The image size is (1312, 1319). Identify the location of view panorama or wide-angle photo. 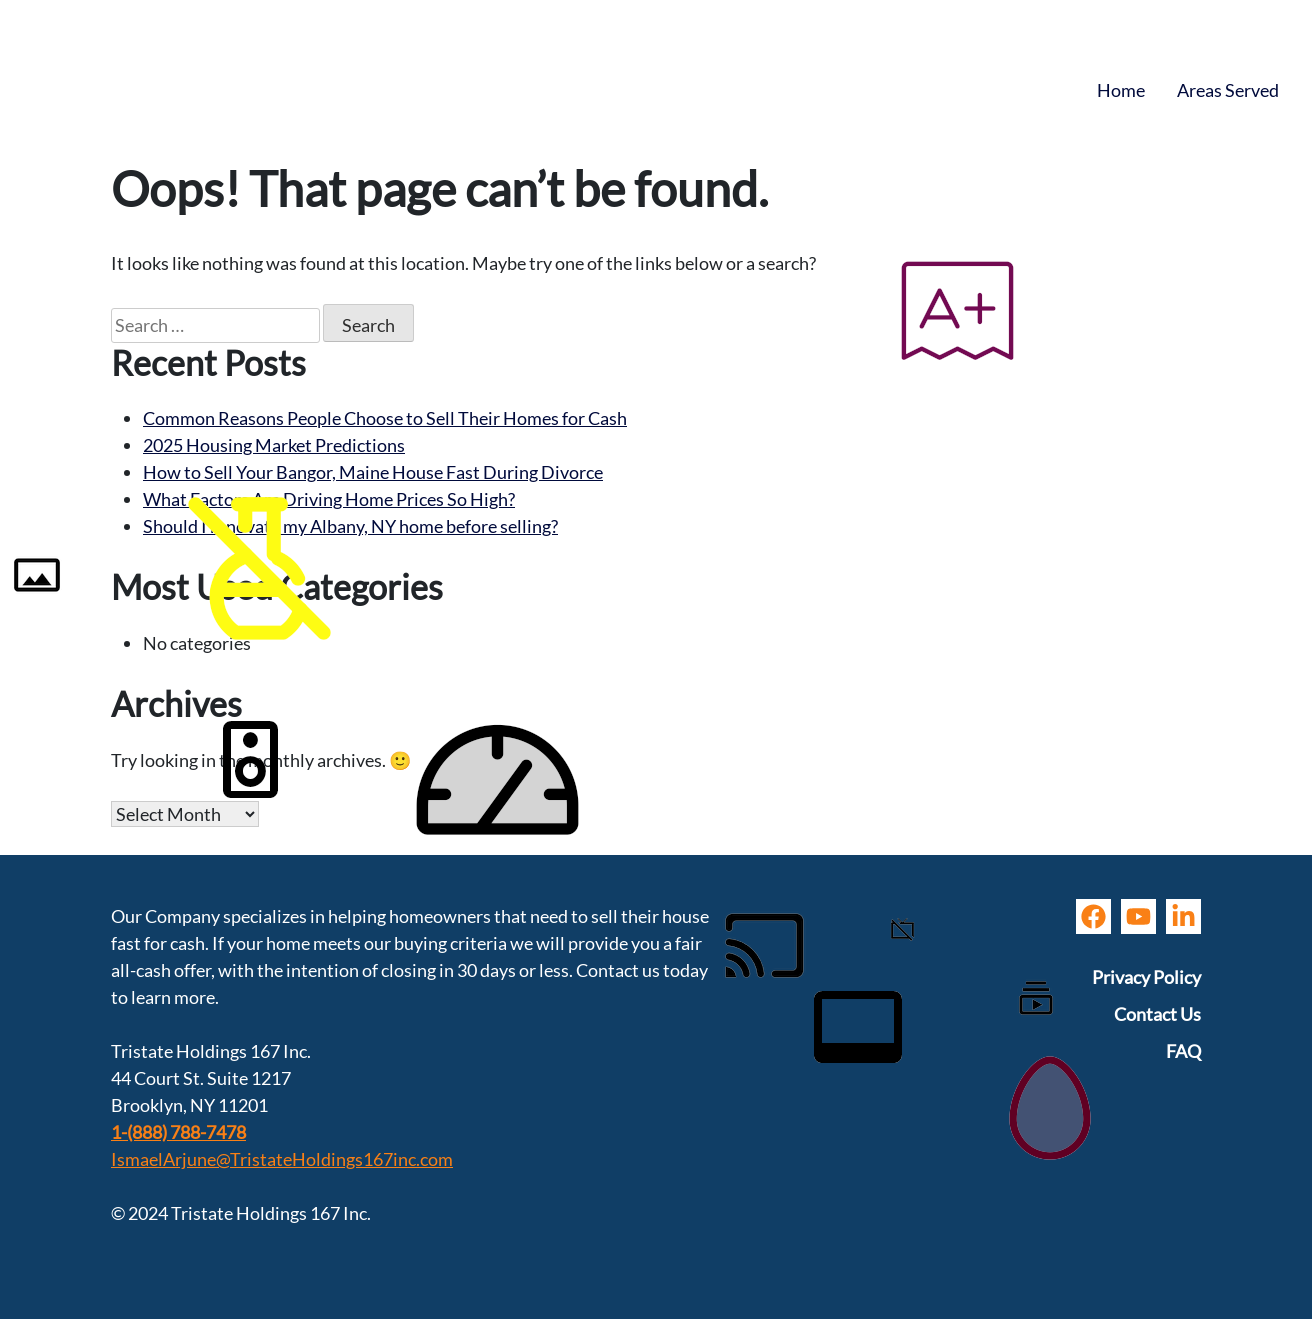
(37, 575).